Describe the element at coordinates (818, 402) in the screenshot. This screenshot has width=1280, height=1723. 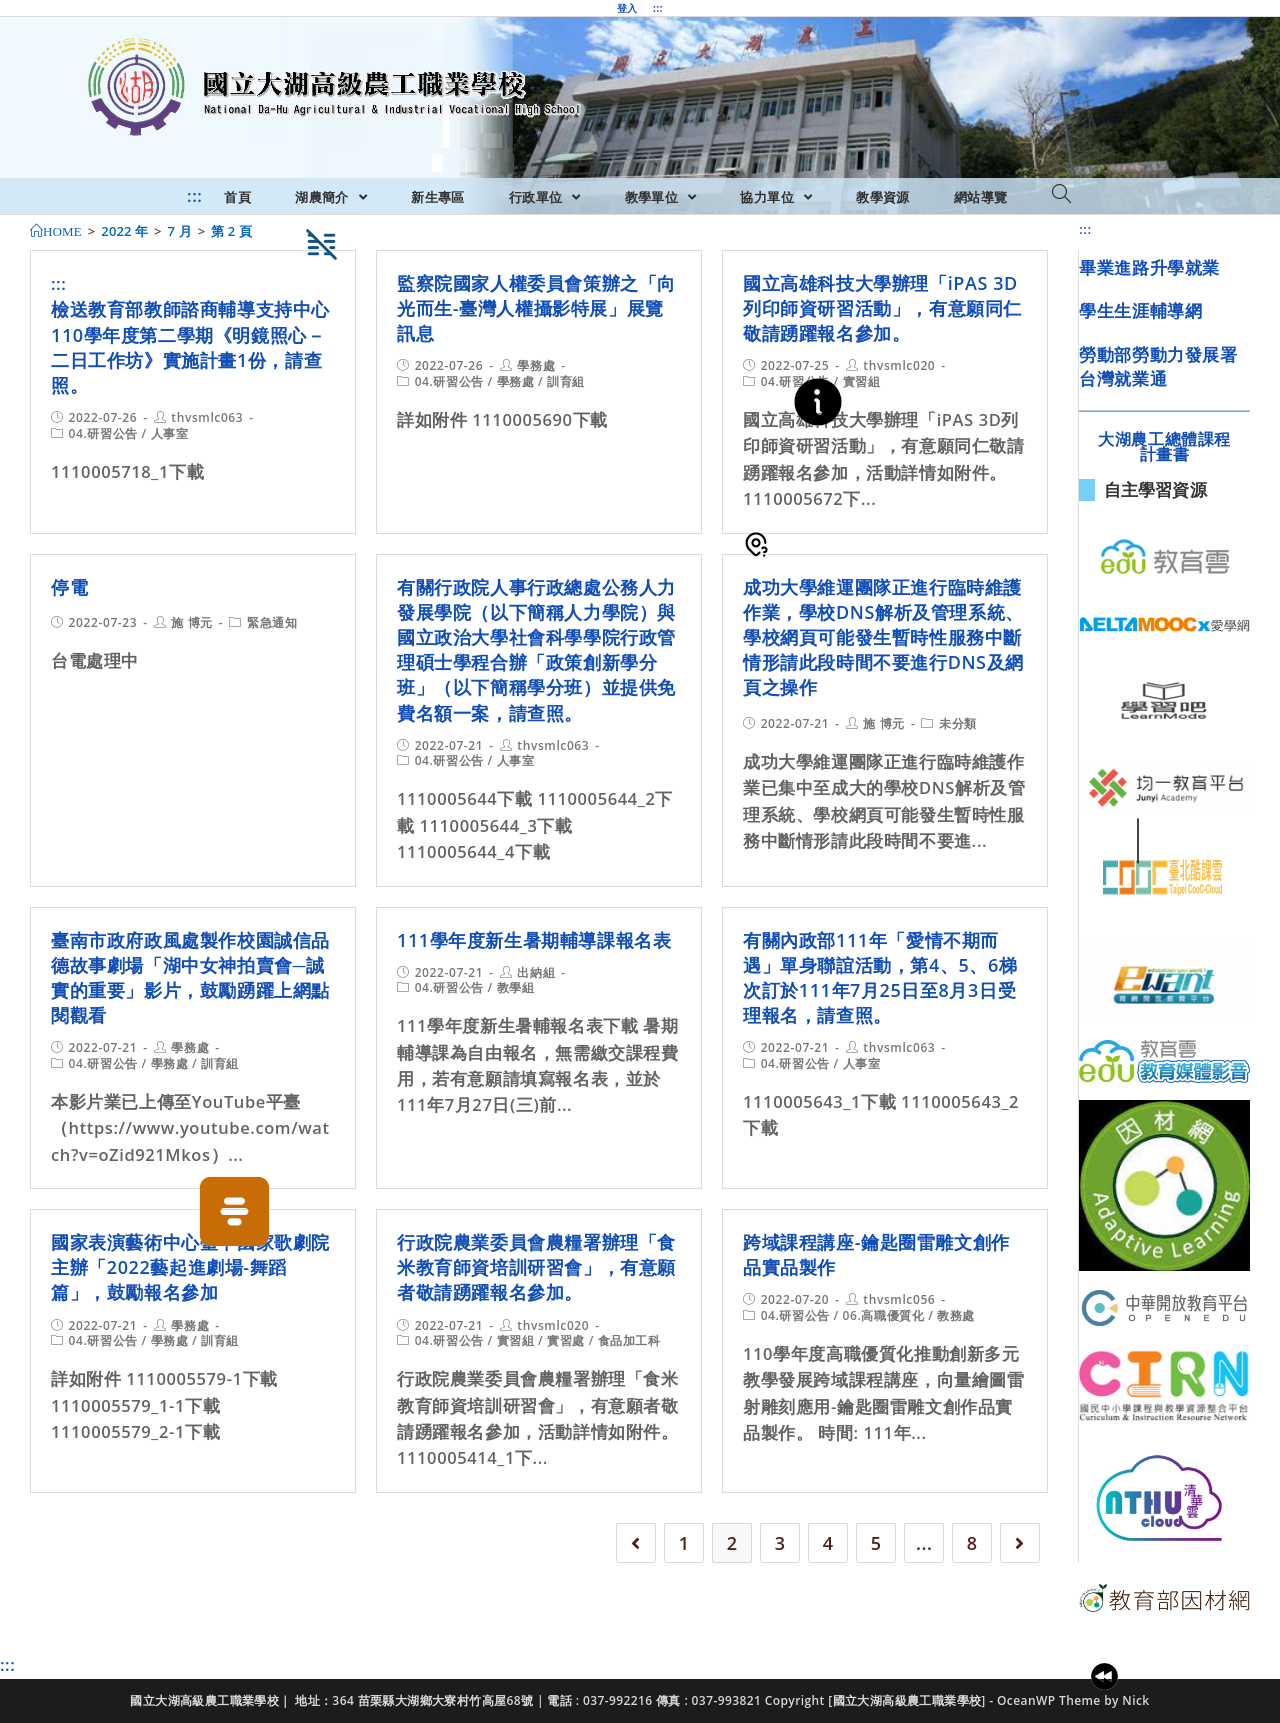
I see `view more information or details` at that location.